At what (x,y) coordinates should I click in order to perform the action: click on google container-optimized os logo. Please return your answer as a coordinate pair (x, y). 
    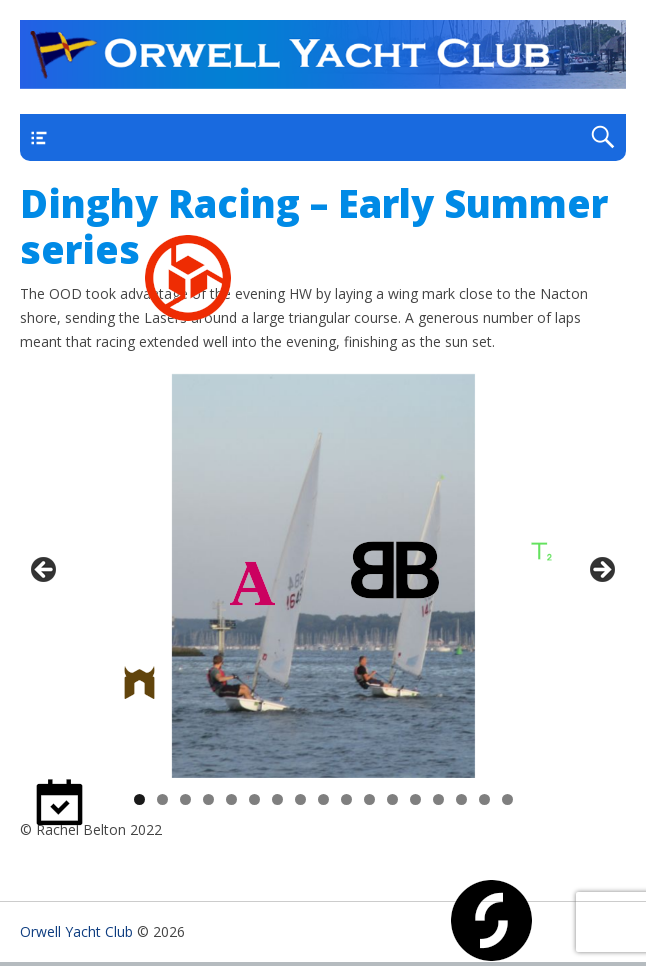
    Looking at the image, I should click on (188, 278).